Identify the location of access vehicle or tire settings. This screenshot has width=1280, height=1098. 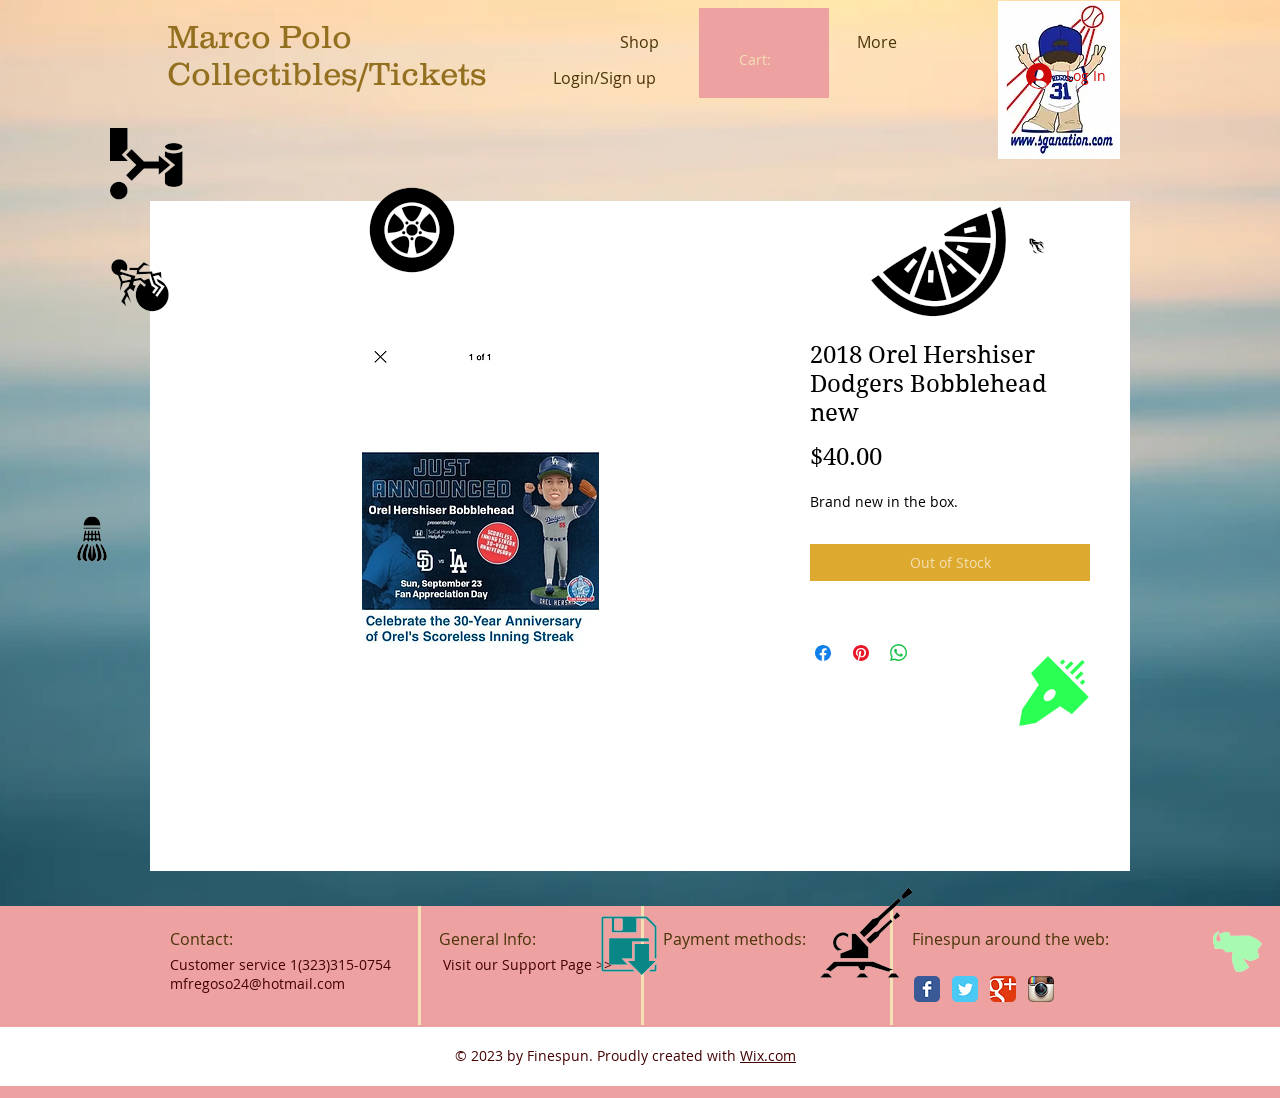
(412, 230).